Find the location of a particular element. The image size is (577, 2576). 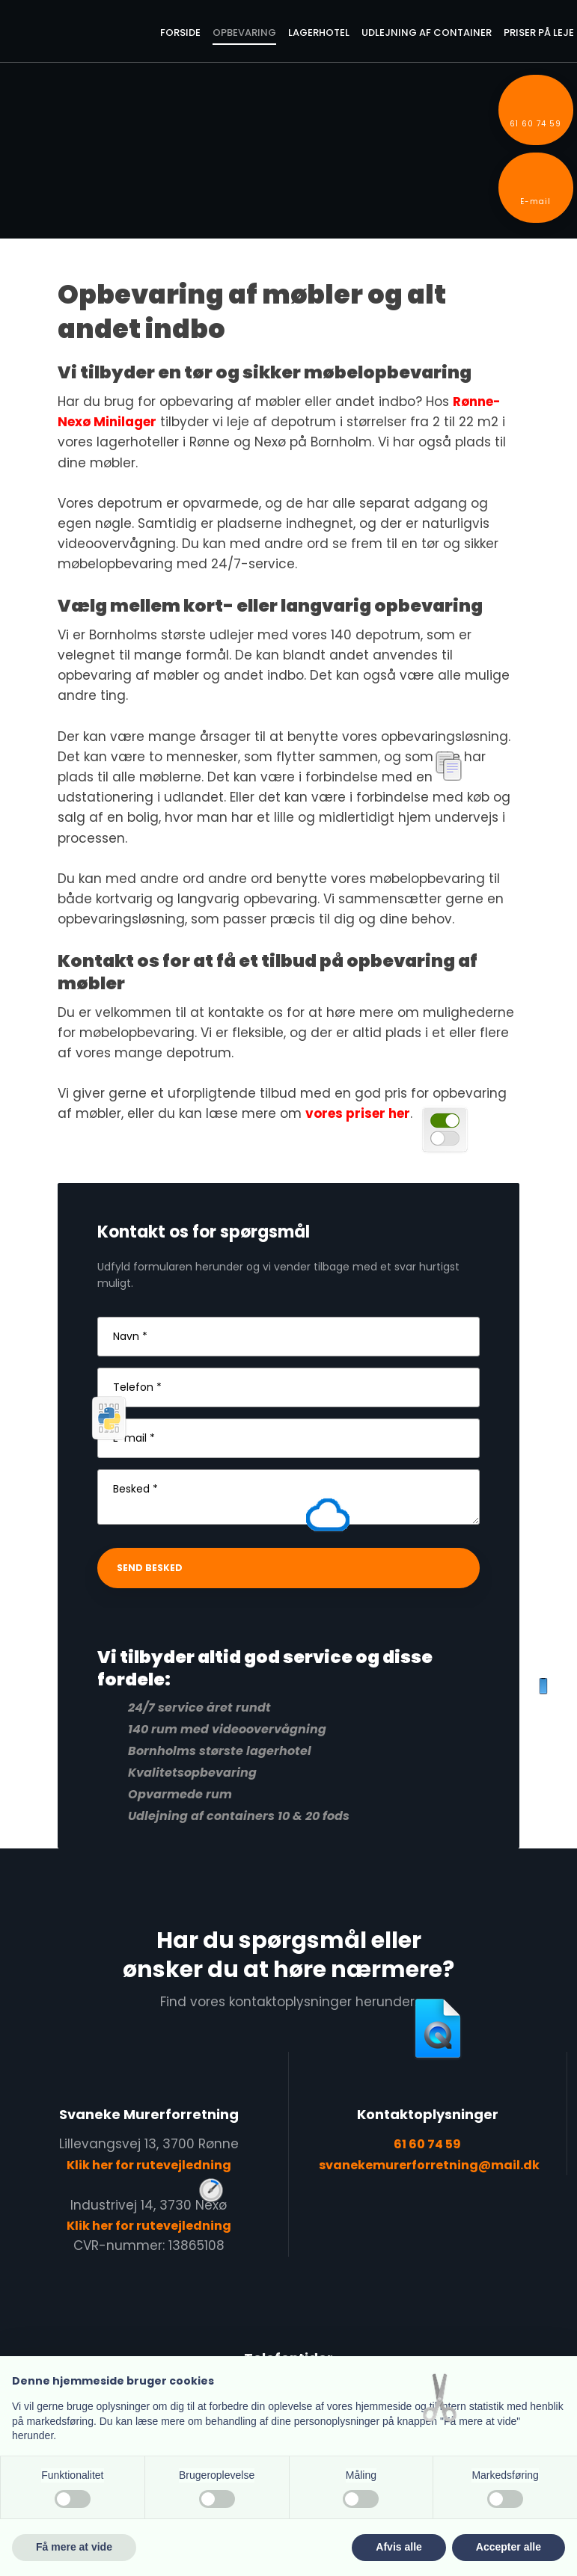

open unity tweak tool settings is located at coordinates (445, 1129).